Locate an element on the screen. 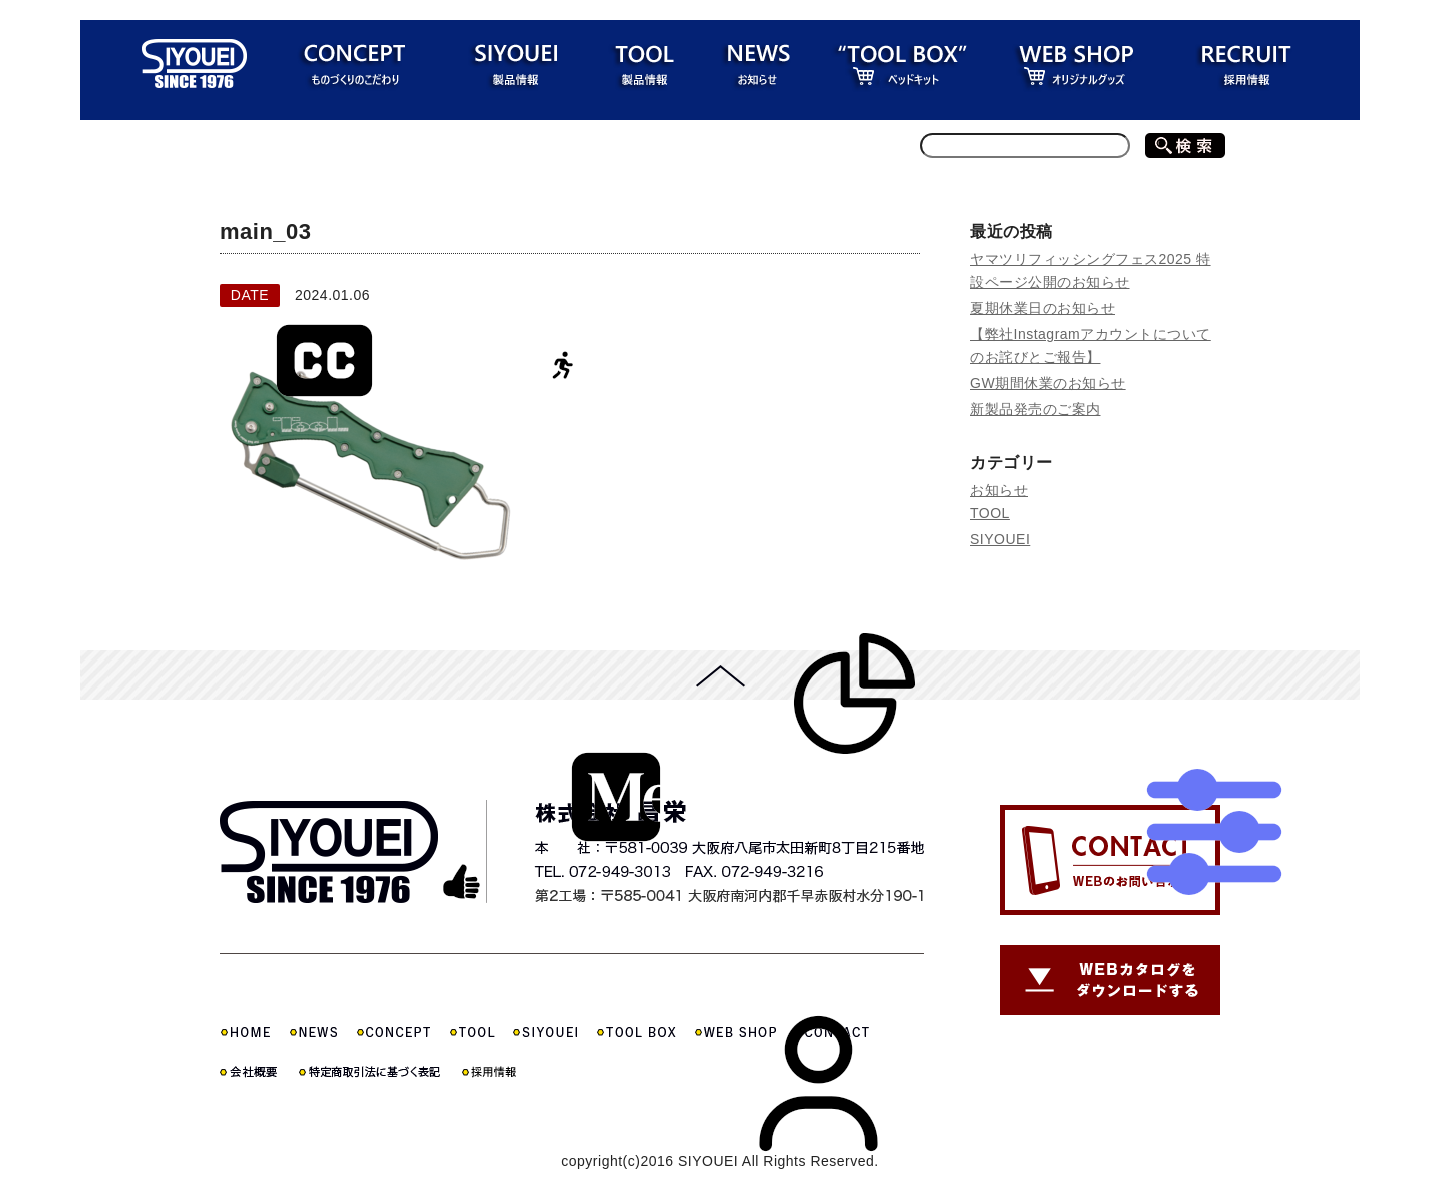 This screenshot has width=1440, height=1183. enable closed captions for video content is located at coordinates (324, 360).